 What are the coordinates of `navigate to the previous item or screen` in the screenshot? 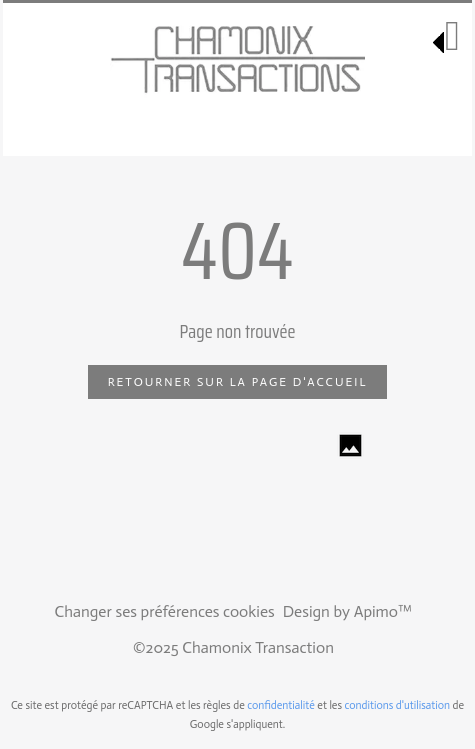 It's located at (439, 42).